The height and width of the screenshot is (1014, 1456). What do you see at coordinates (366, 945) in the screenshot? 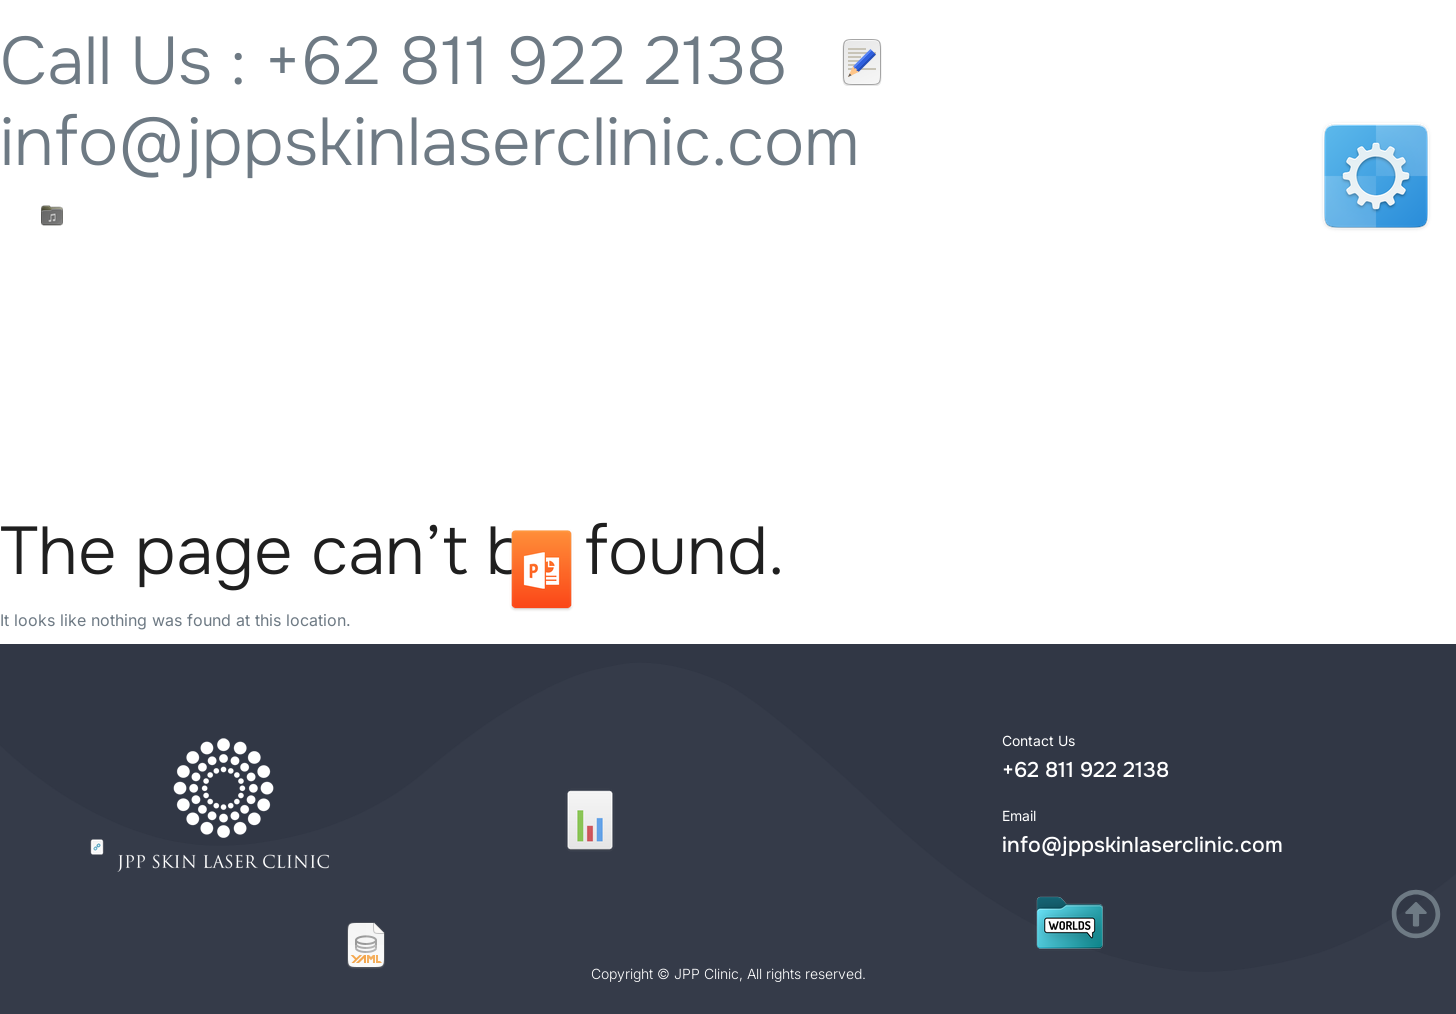
I see `a yaml configuration file` at bounding box center [366, 945].